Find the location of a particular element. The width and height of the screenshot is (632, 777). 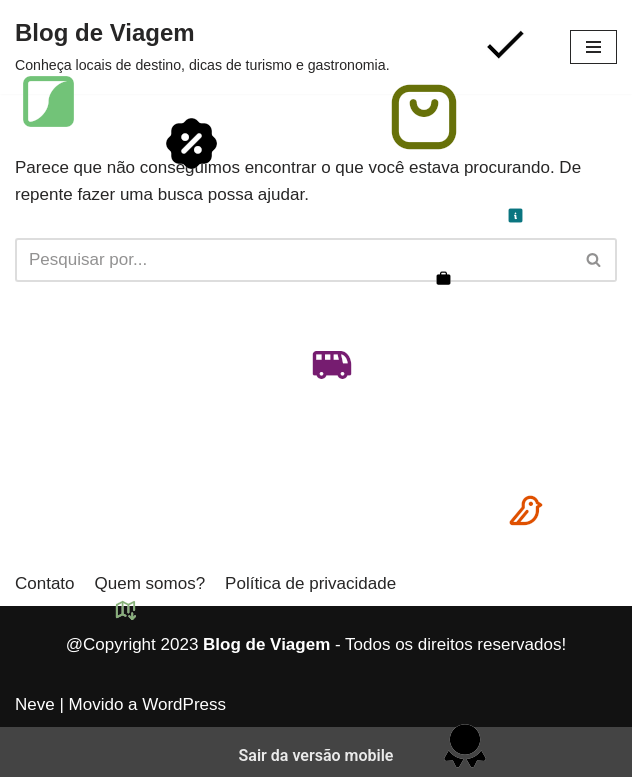

confirm or submit an action is located at coordinates (505, 44).